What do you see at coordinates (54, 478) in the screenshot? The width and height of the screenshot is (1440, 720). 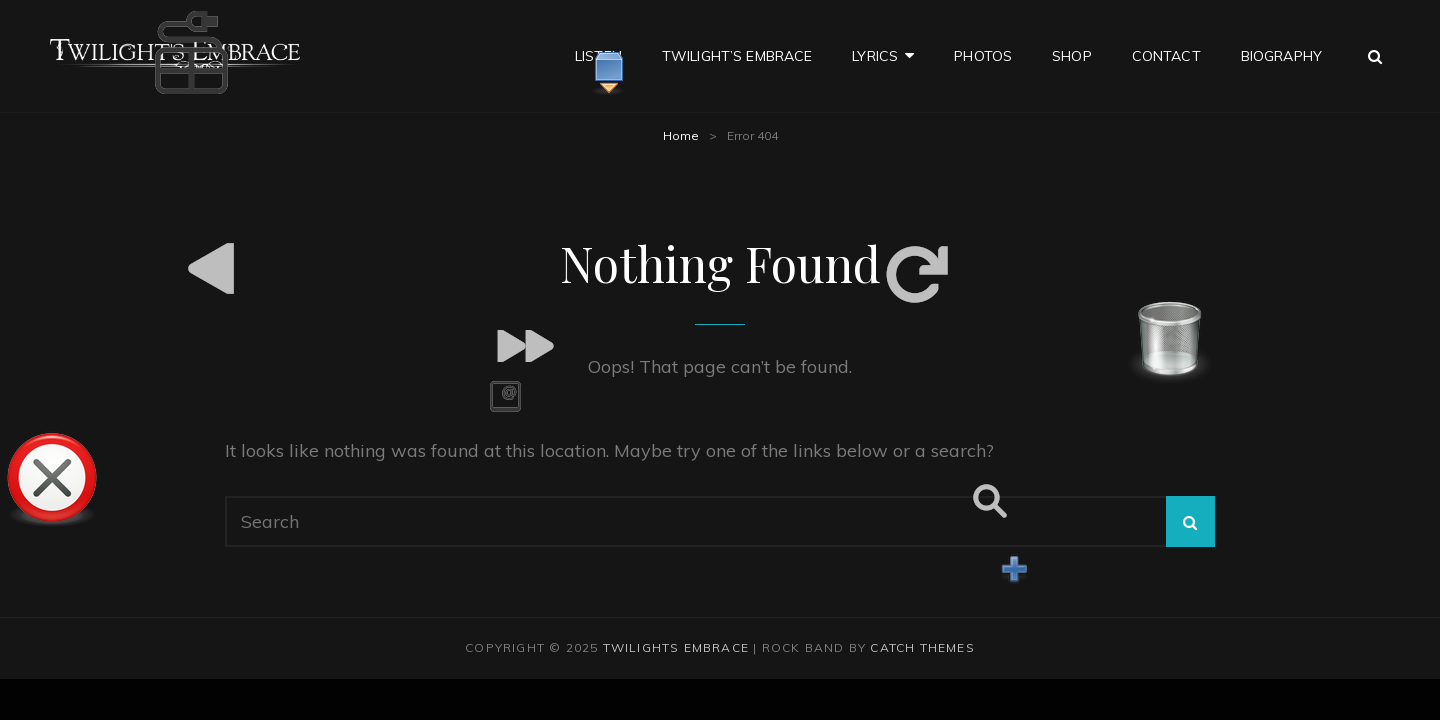 I see `delete selected item` at bounding box center [54, 478].